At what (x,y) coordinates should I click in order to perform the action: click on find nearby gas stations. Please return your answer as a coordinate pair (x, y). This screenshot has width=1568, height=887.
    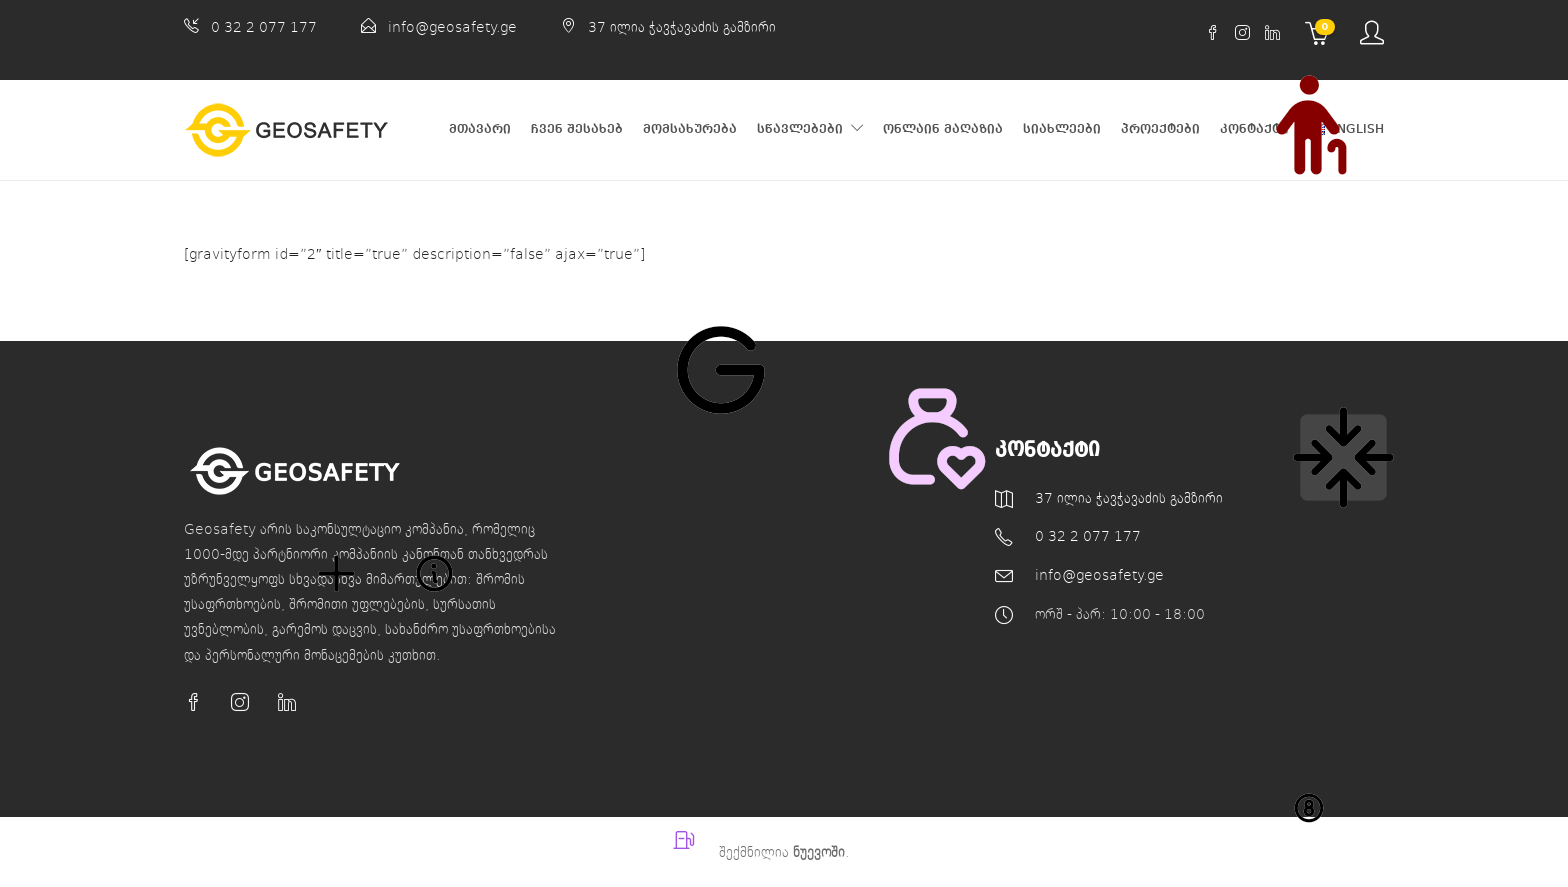
    Looking at the image, I should click on (683, 840).